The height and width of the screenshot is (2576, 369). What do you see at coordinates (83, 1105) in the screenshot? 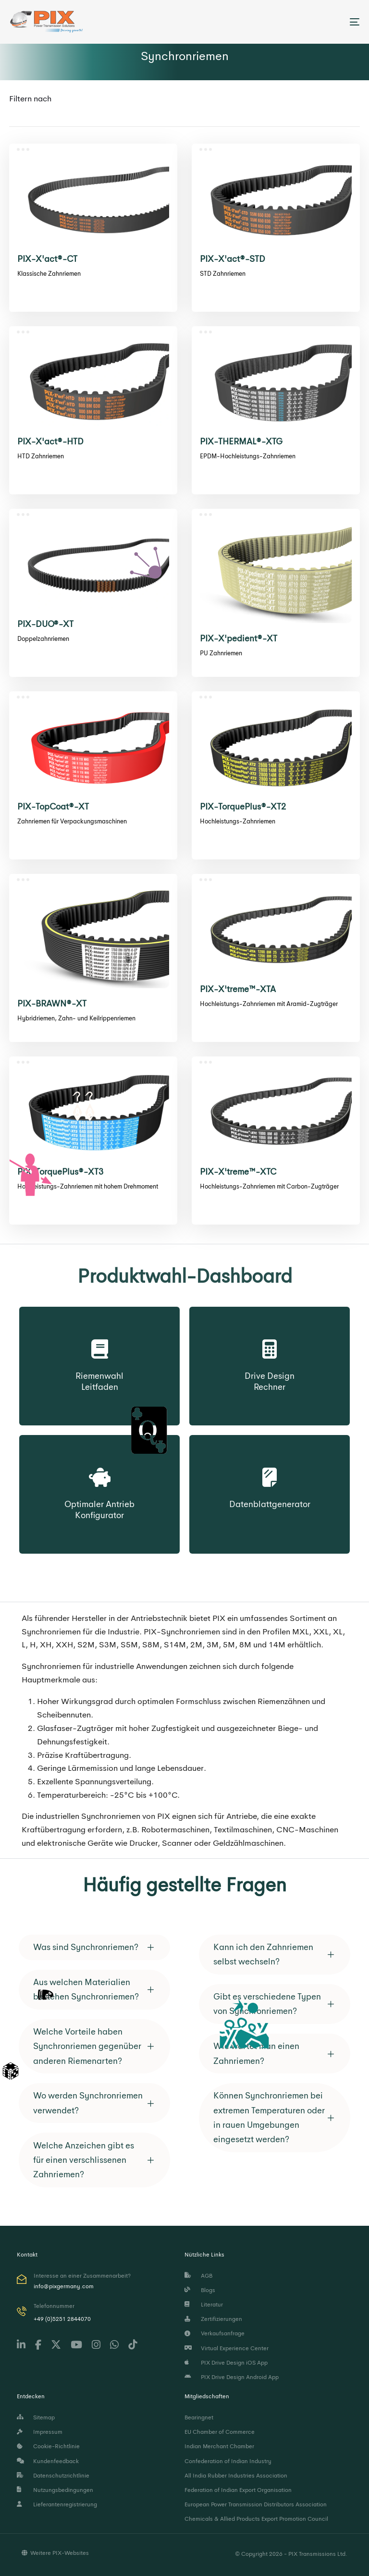
I see `browse or shop for earrings` at bounding box center [83, 1105].